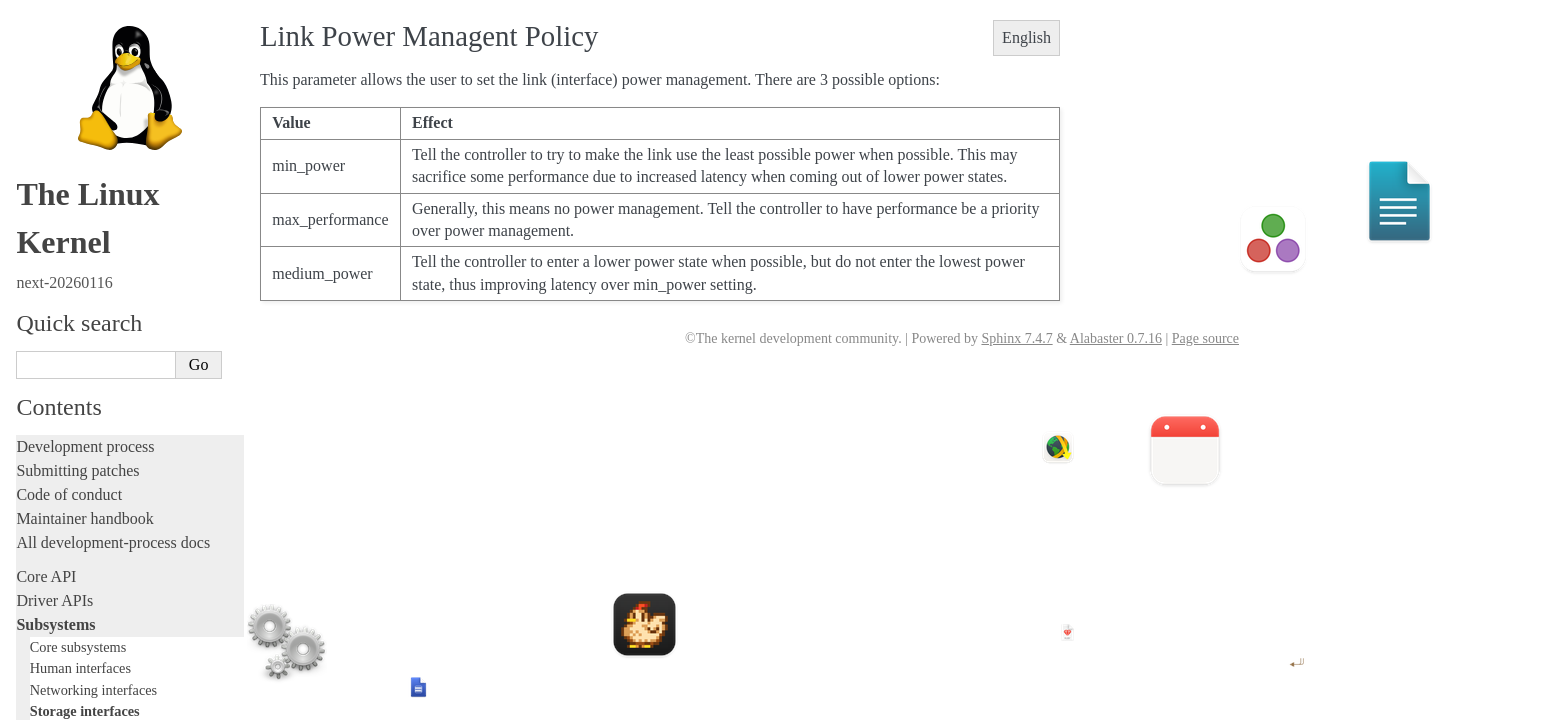 The width and height of the screenshot is (1568, 720). What do you see at coordinates (1399, 202) in the screenshot?
I see `opendocument text template file` at bounding box center [1399, 202].